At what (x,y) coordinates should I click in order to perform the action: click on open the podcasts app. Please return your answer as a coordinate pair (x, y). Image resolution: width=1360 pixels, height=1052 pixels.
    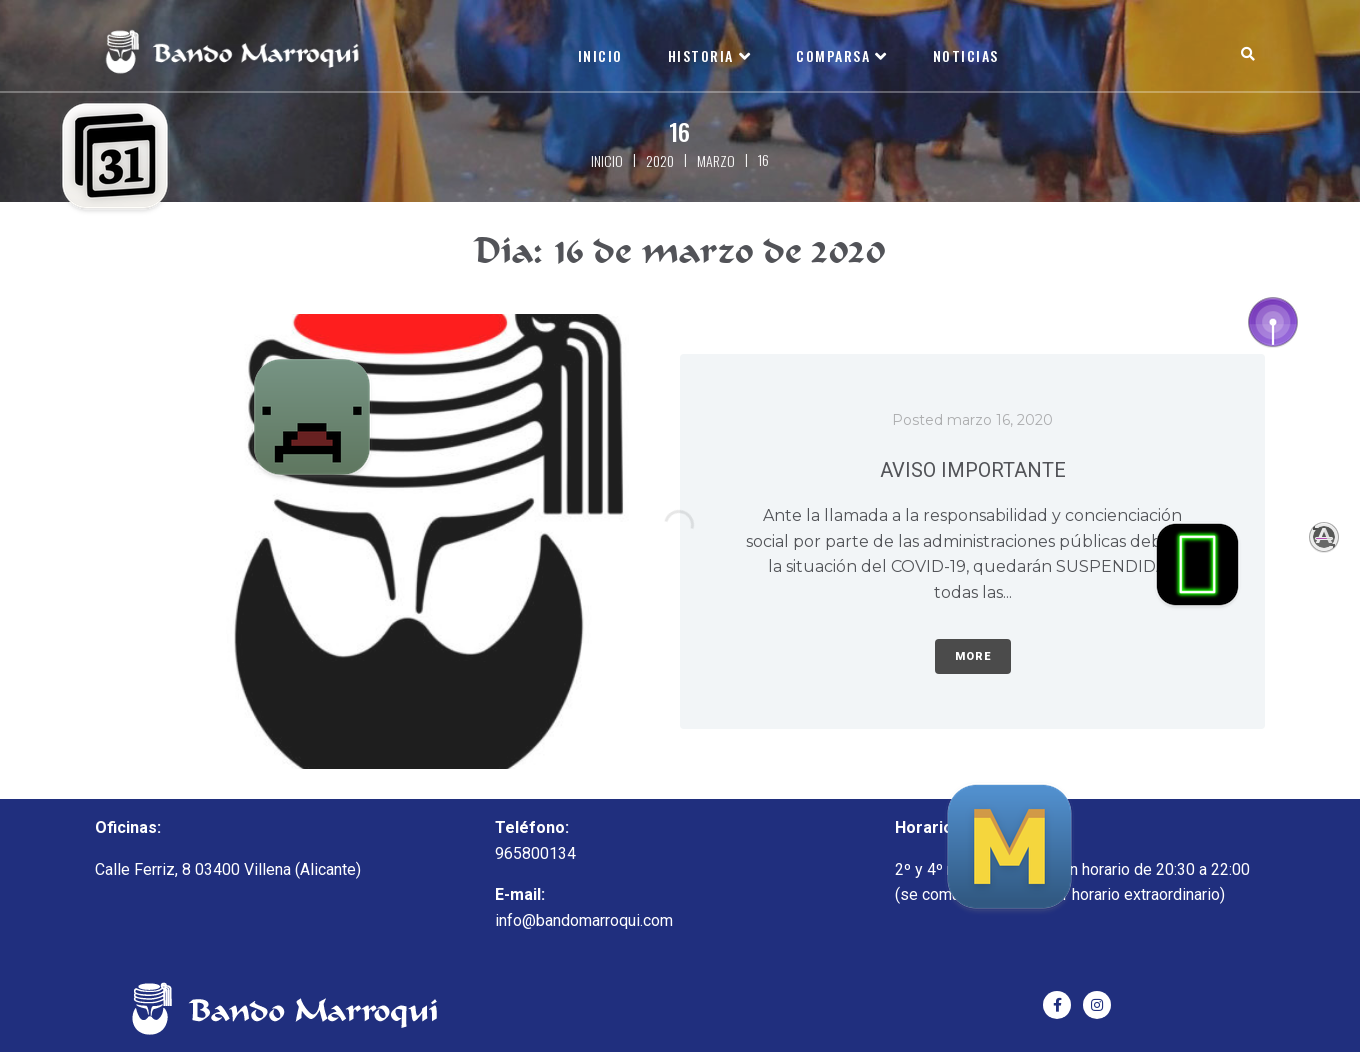
    Looking at the image, I should click on (1273, 322).